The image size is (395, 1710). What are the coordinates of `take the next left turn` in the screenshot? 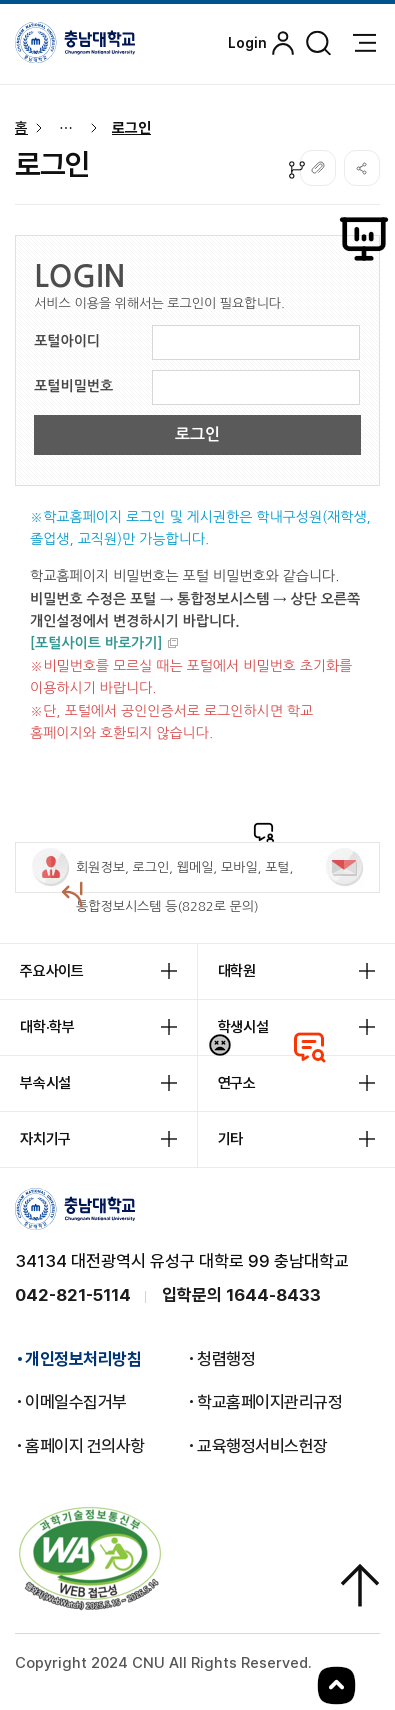 It's located at (73, 894).